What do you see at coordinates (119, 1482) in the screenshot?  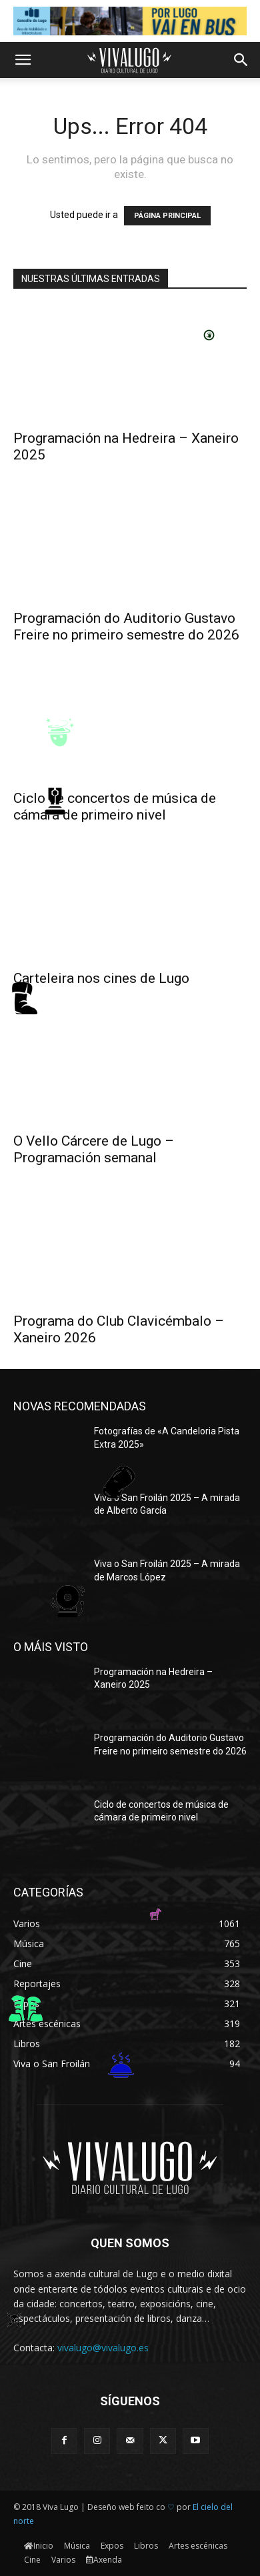 I see `select potato as a game resource or ingredient` at bounding box center [119, 1482].